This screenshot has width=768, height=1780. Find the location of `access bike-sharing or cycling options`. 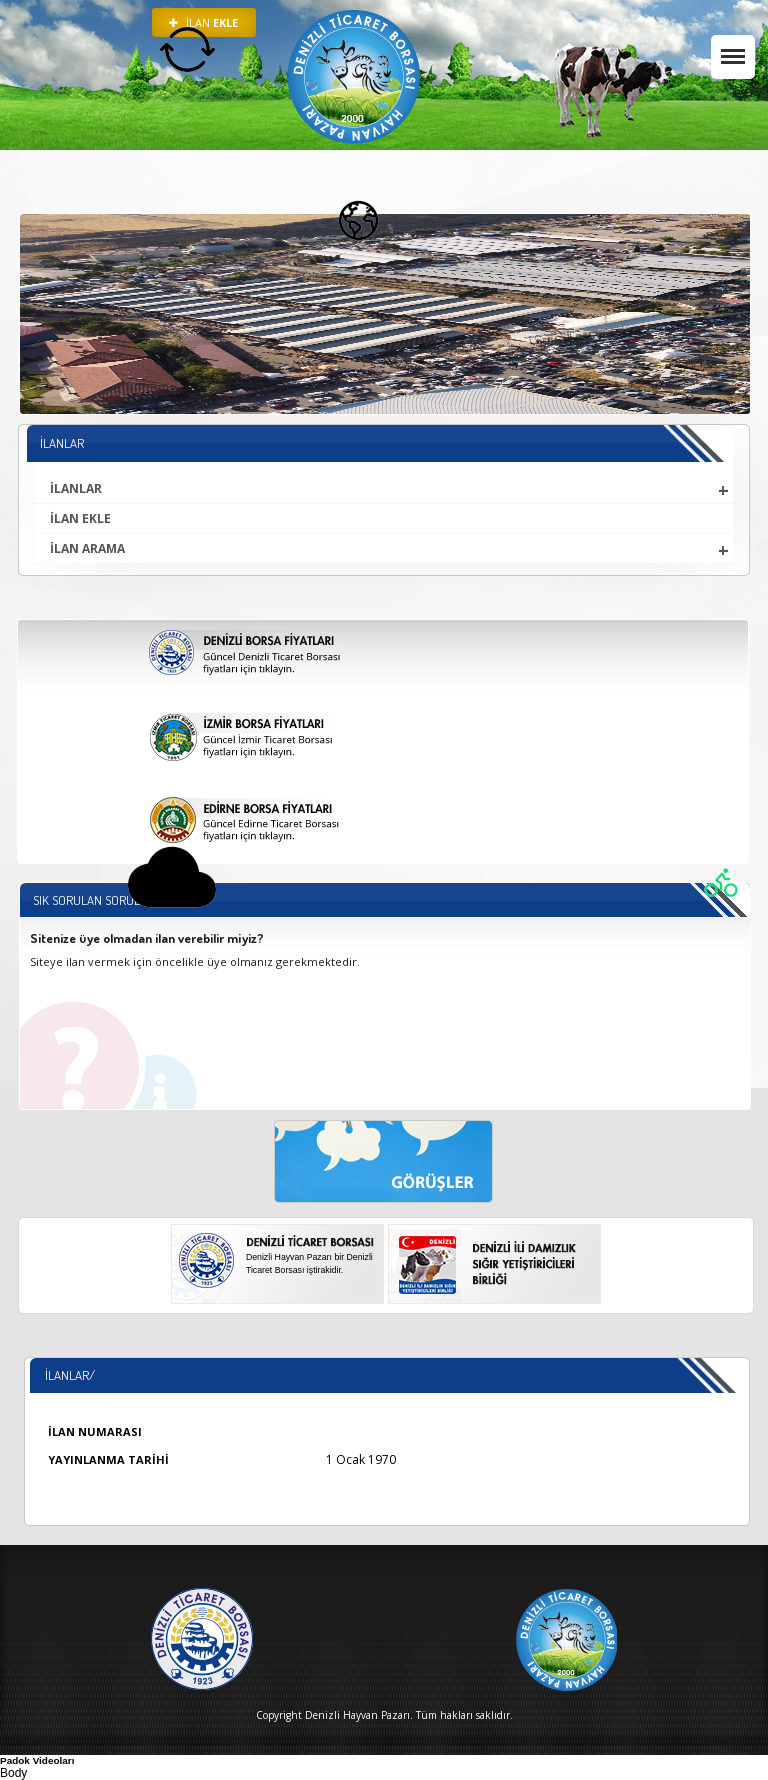

access bike-sharing or cycling options is located at coordinates (721, 882).